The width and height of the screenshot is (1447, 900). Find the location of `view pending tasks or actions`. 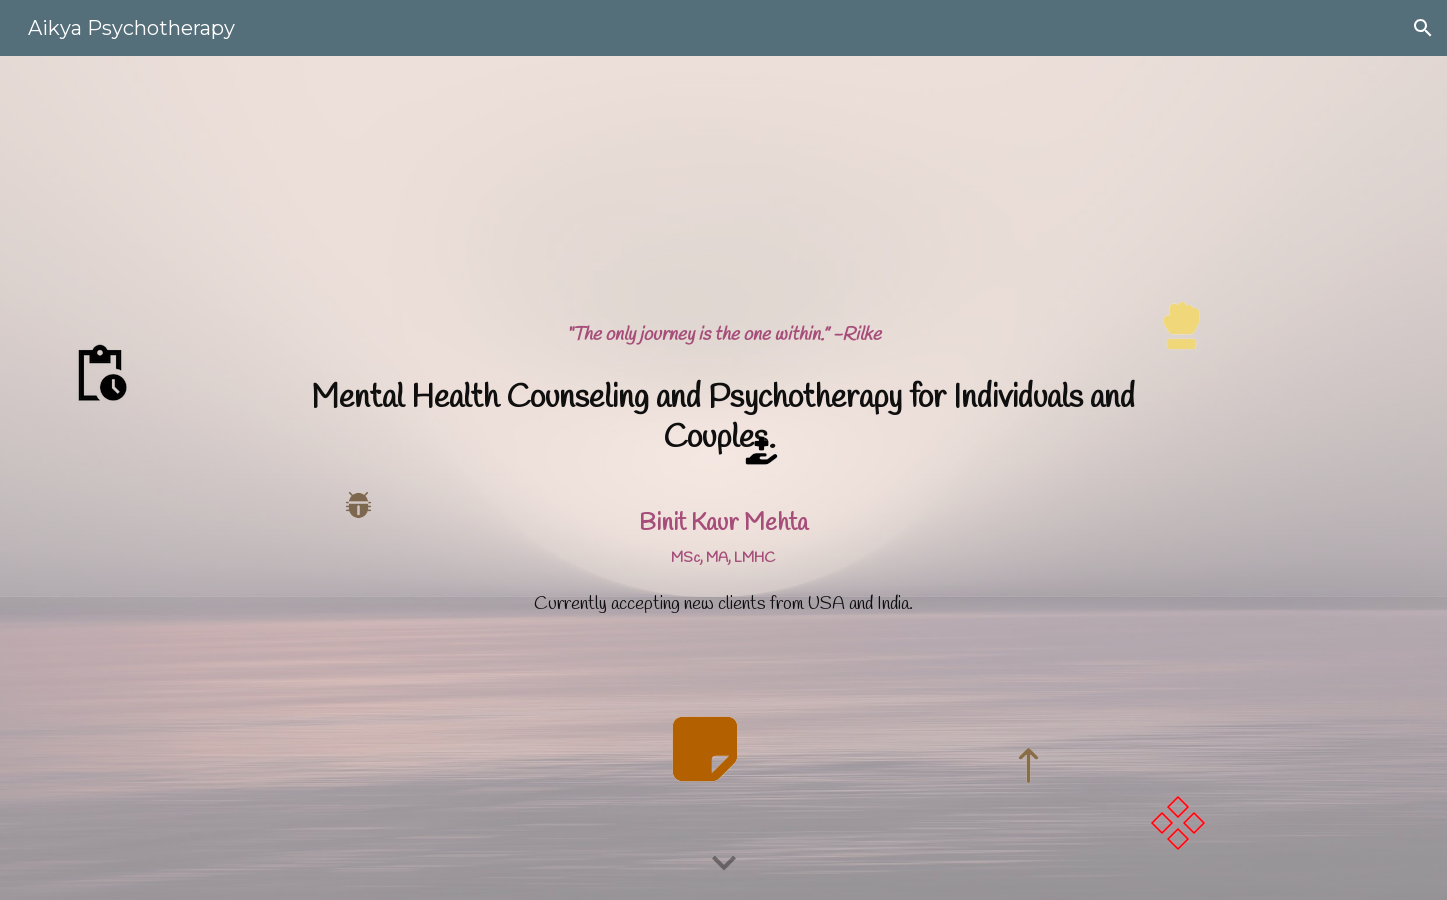

view pending tasks or actions is located at coordinates (100, 374).